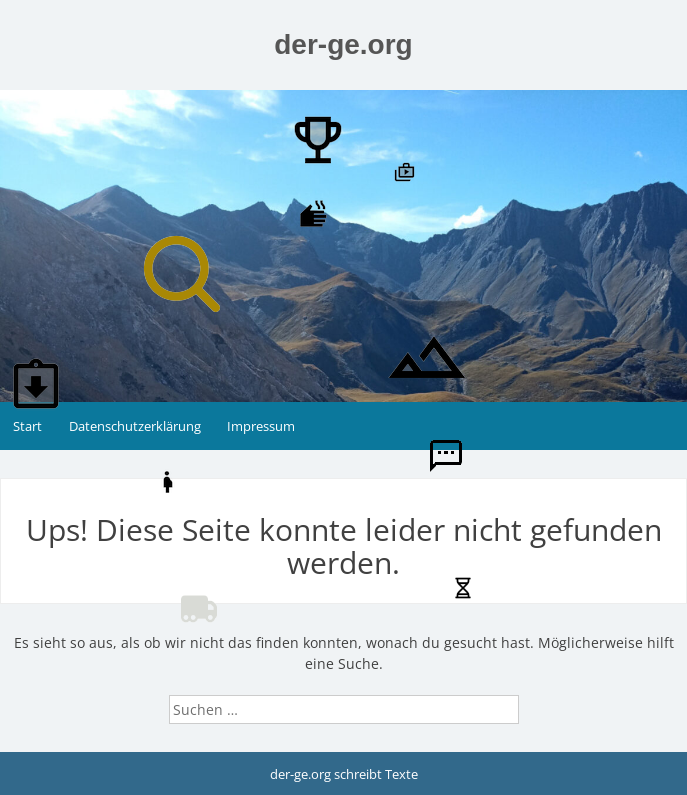 This screenshot has height=795, width=687. What do you see at coordinates (404, 172) in the screenshot?
I see `view your google play store purchases` at bounding box center [404, 172].